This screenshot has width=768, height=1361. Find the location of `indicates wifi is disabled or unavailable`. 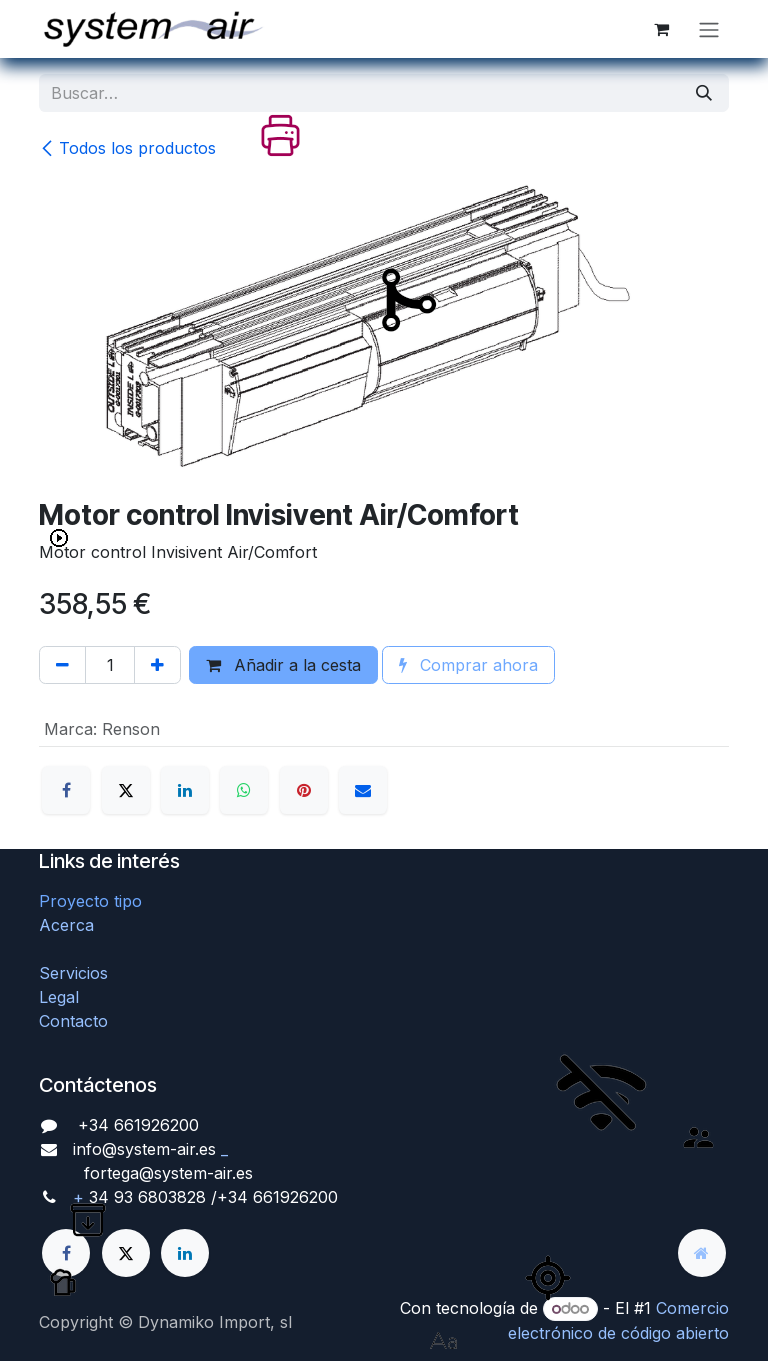

indicates wifi is disabled or unavailable is located at coordinates (601, 1097).